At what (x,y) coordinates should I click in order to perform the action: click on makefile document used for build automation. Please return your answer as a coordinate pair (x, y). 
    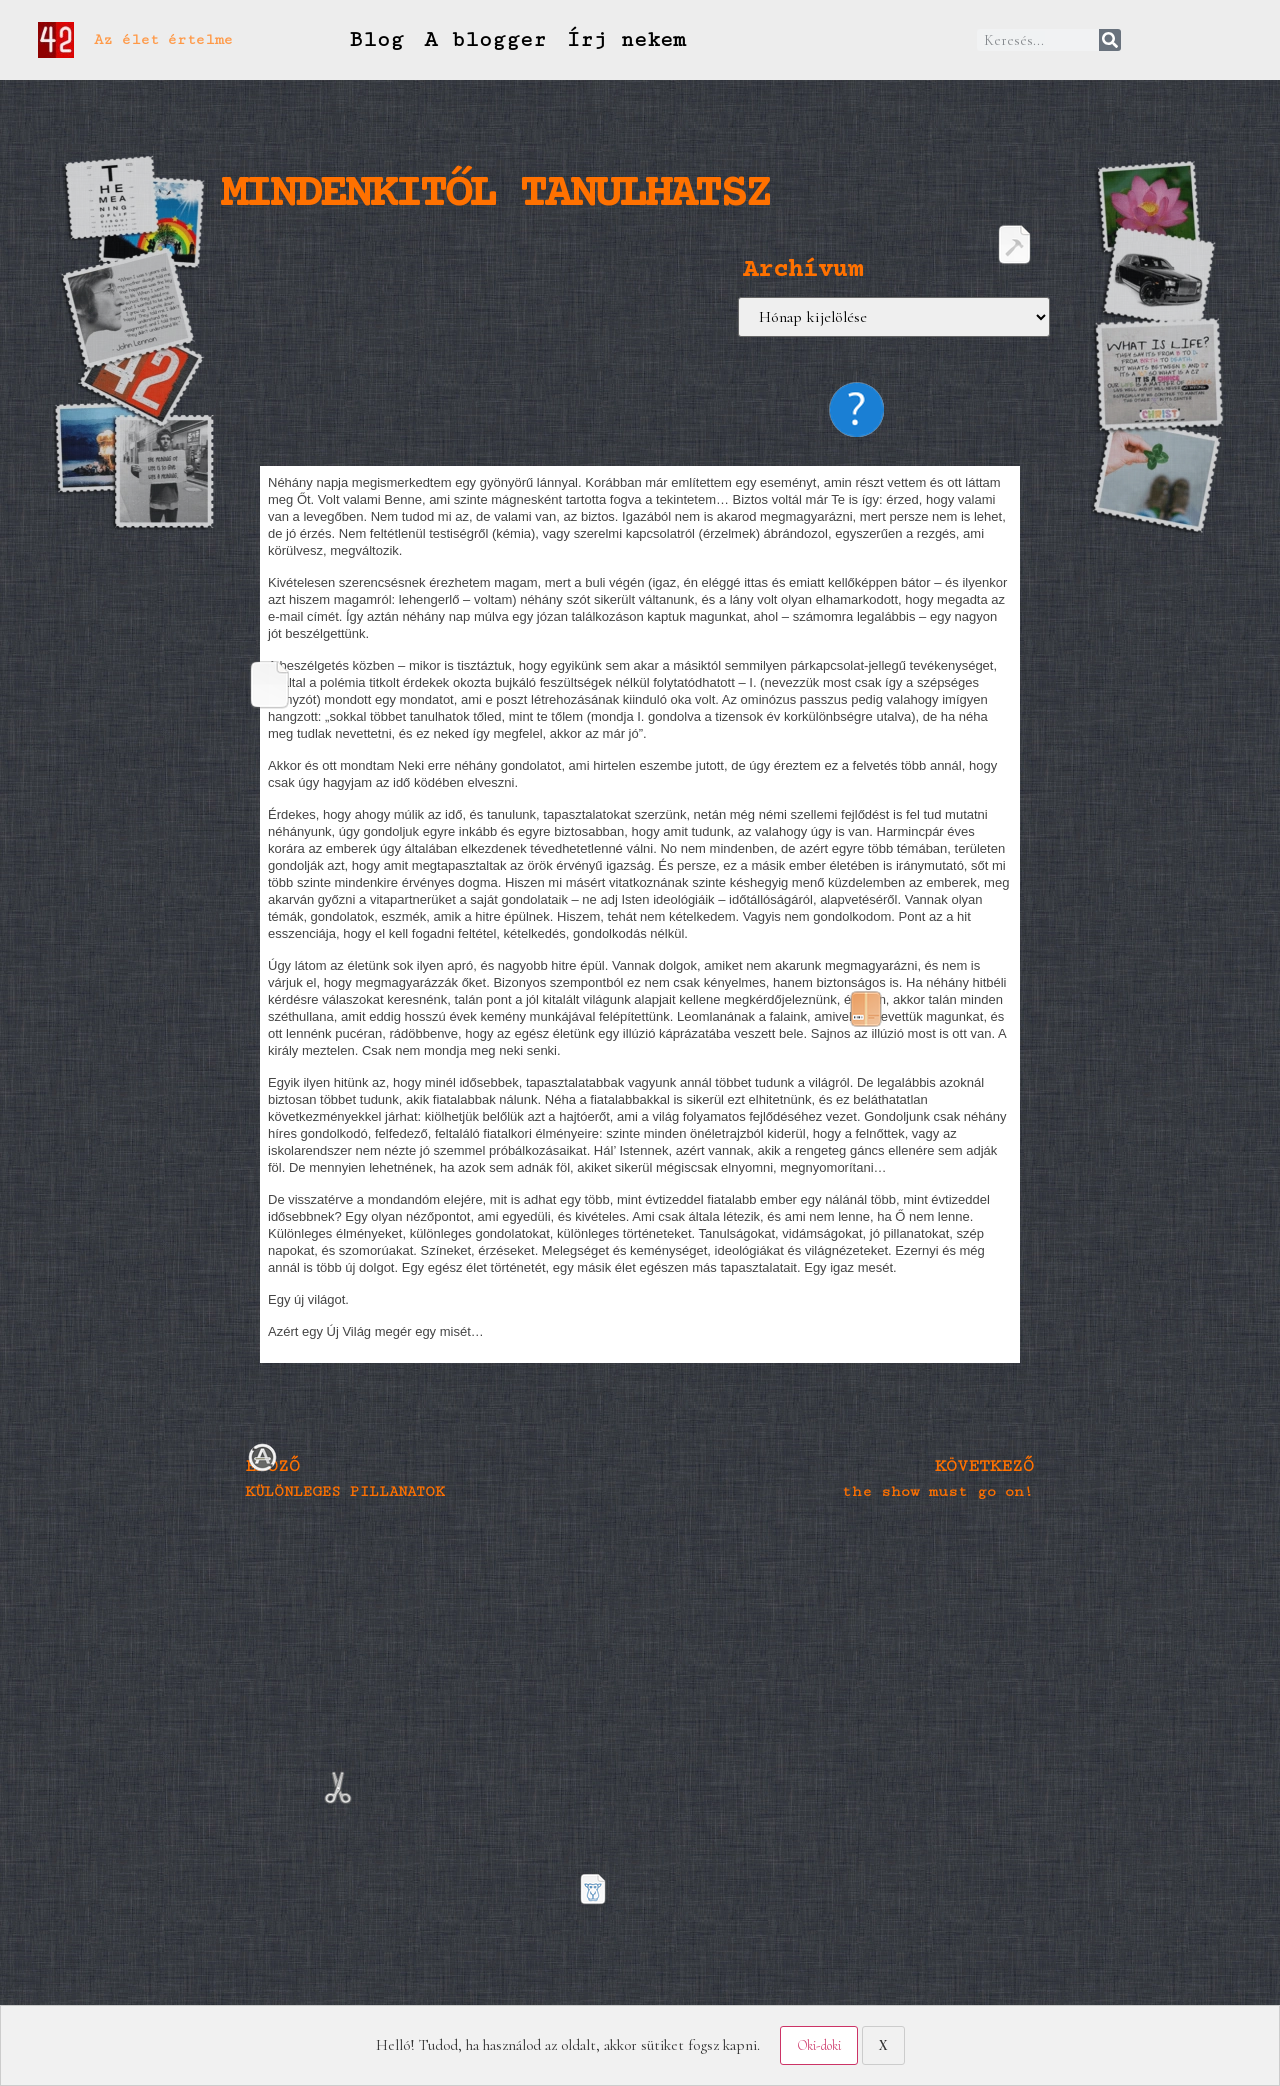
    Looking at the image, I should click on (1014, 244).